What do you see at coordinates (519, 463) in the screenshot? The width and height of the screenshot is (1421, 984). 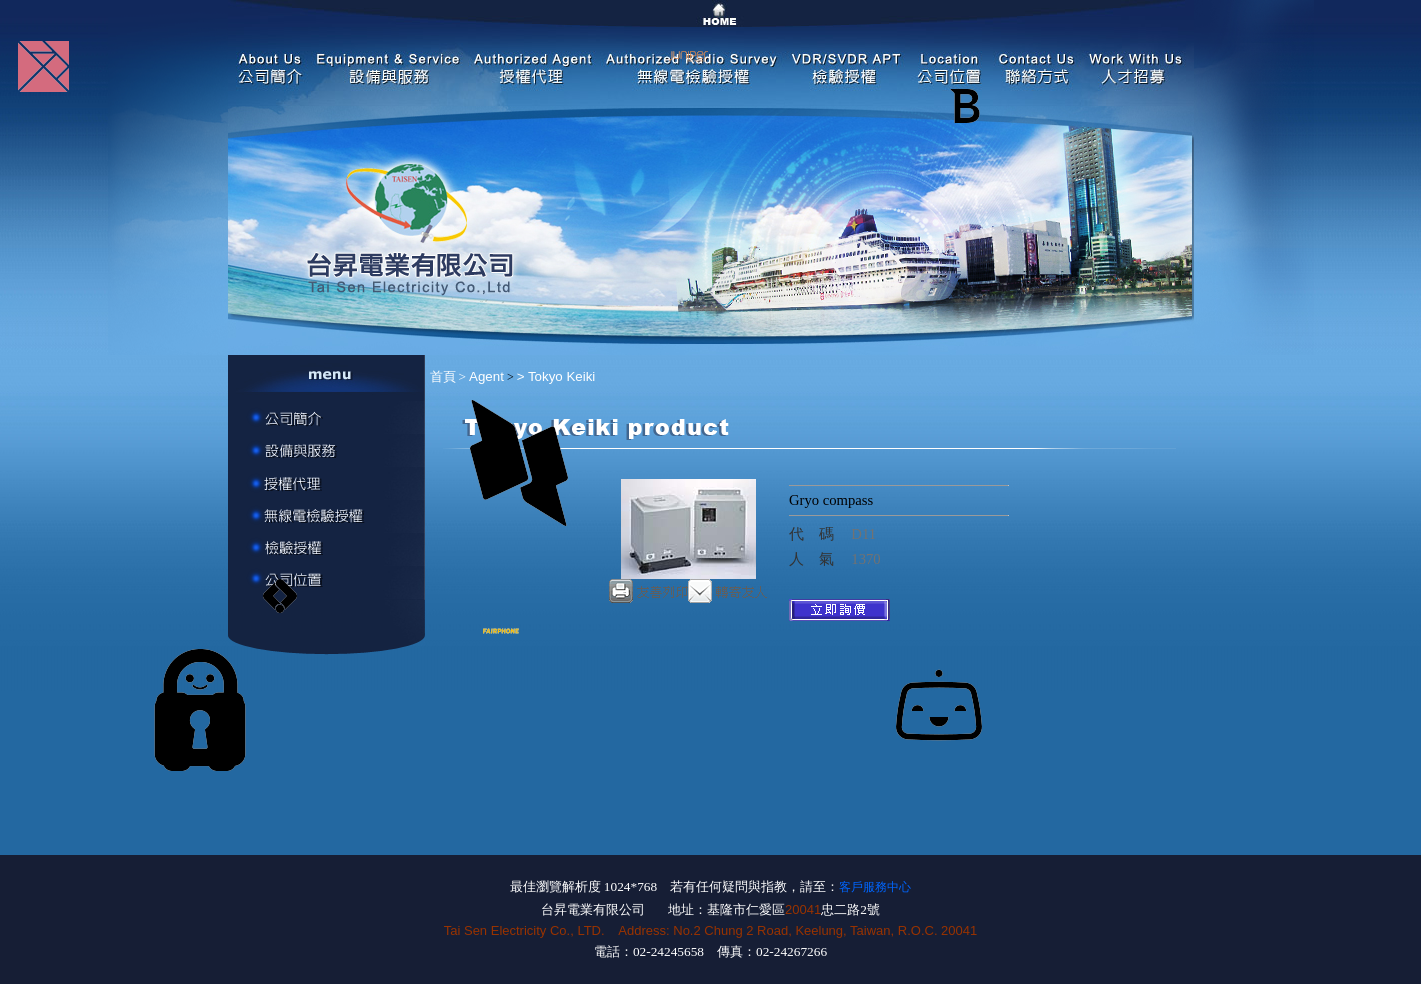 I see `visit dblp computer science bibliography` at bounding box center [519, 463].